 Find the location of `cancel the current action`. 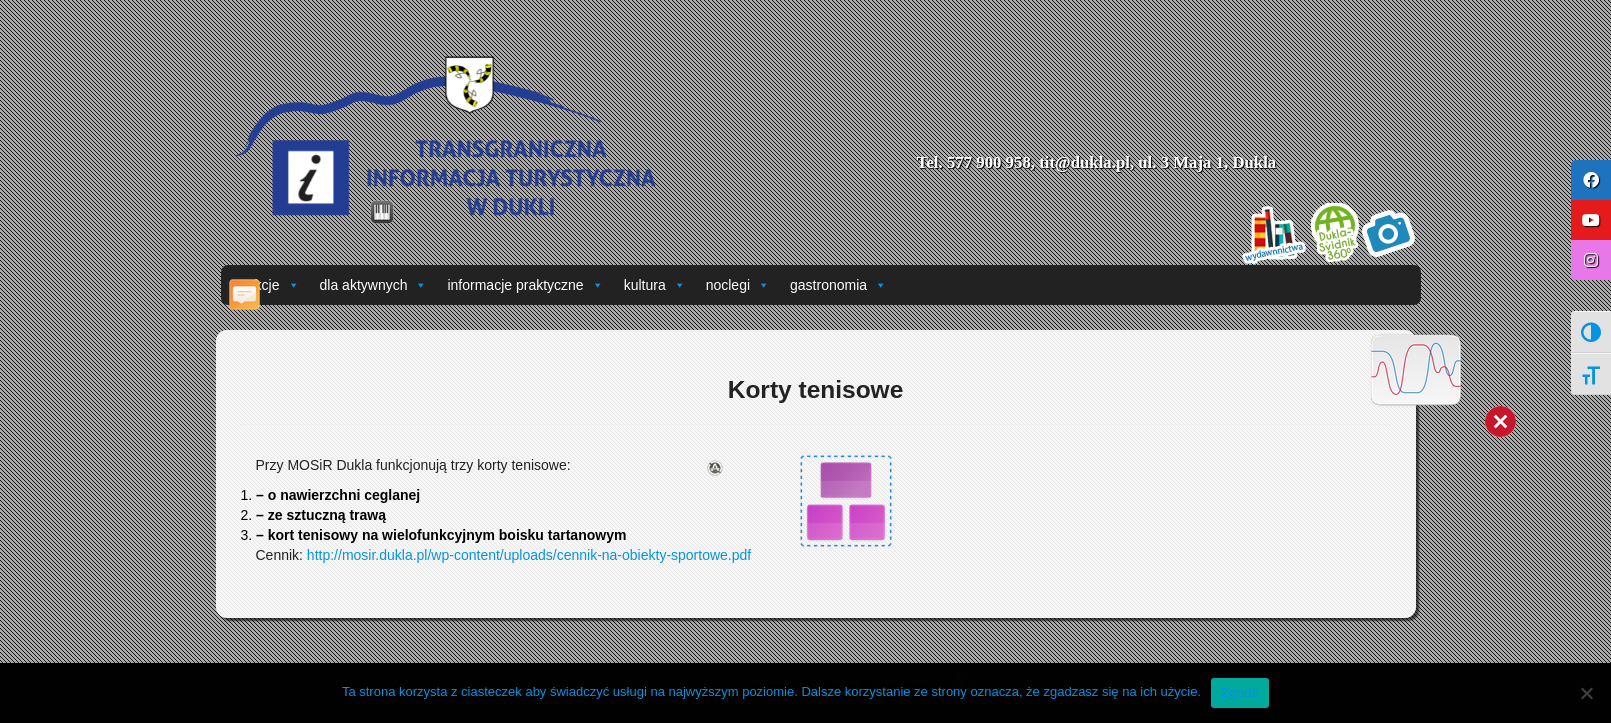

cancel the current action is located at coordinates (1500, 421).